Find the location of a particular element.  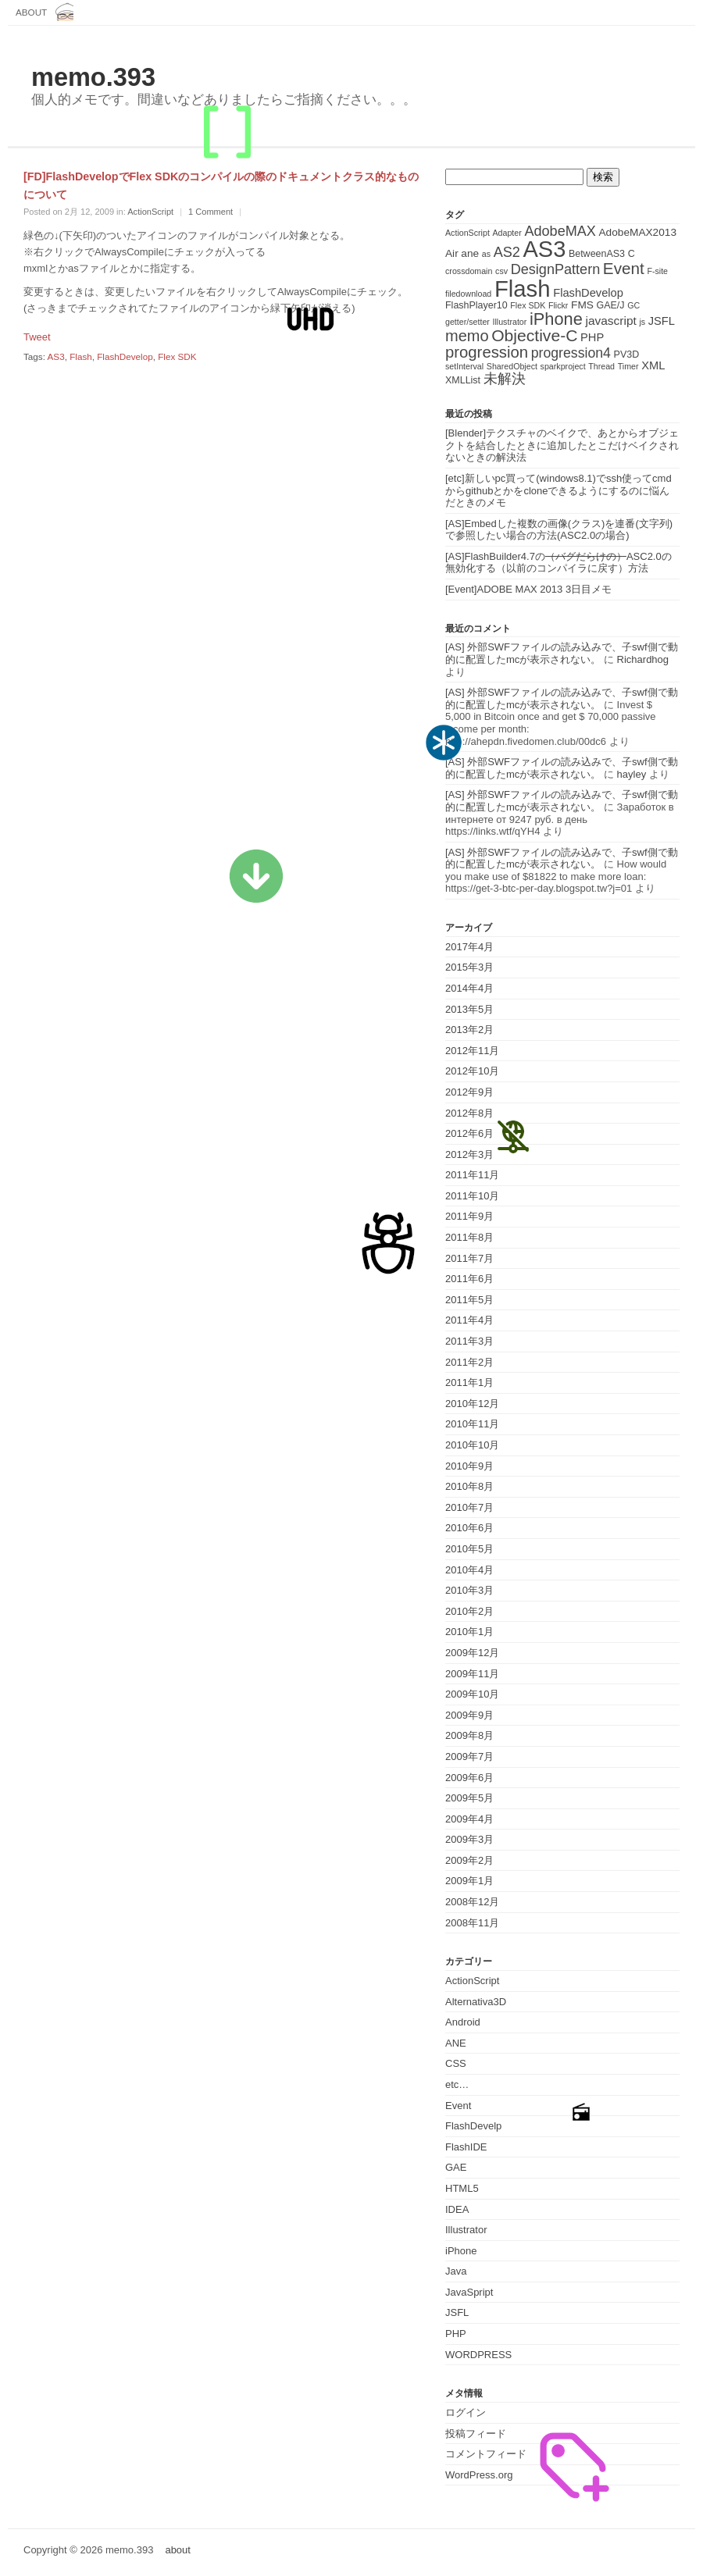

download file or content is located at coordinates (256, 876).